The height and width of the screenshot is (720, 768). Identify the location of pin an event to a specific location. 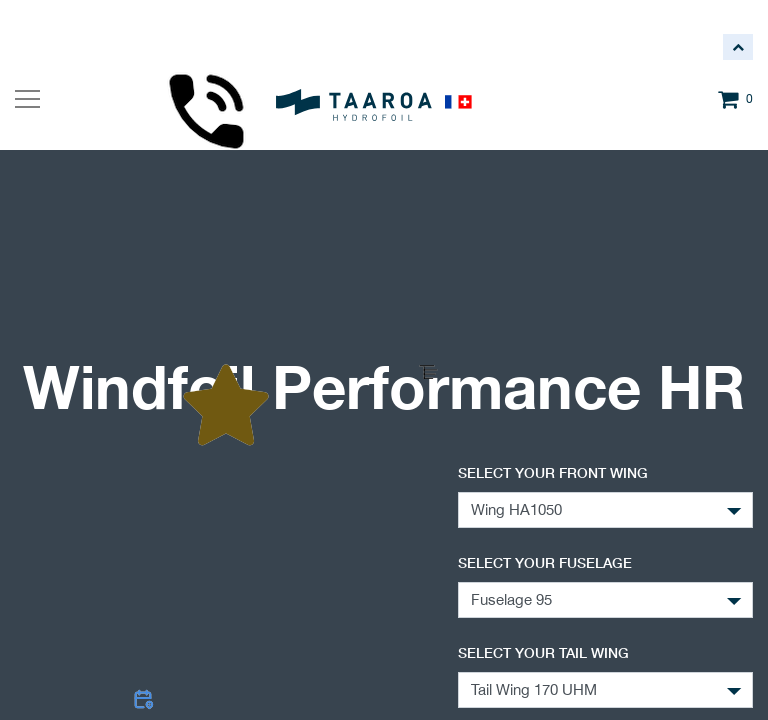
(143, 699).